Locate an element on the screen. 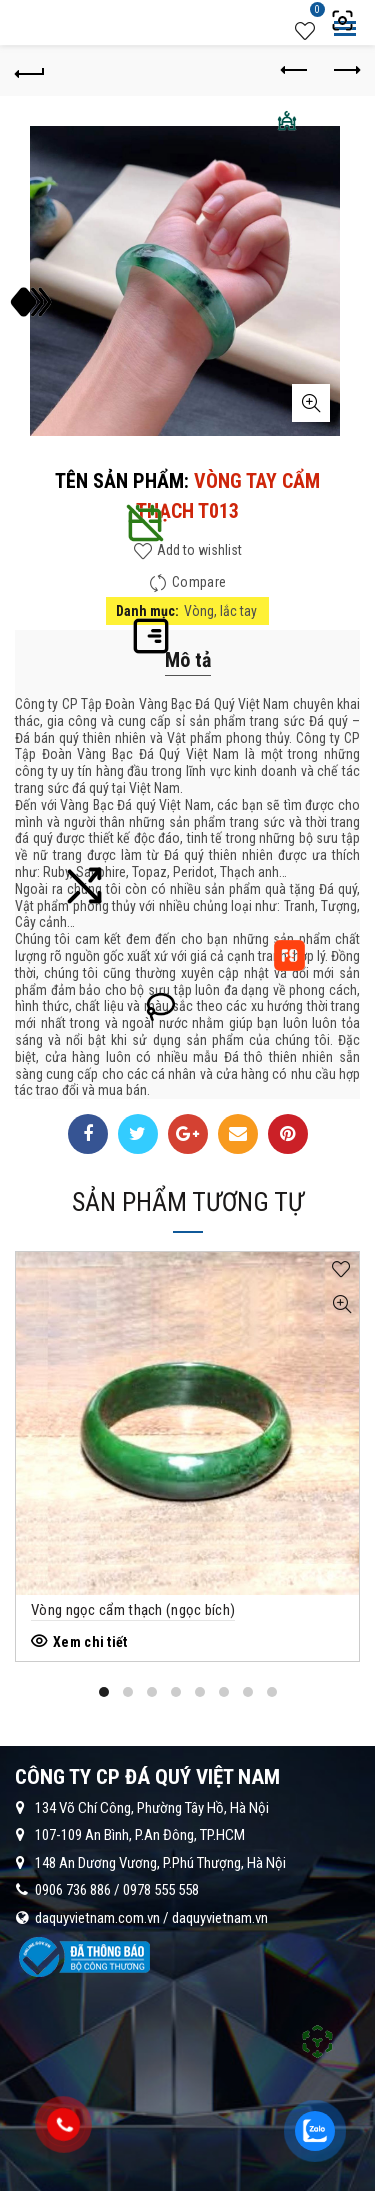  access 3D modeling or spatial view options is located at coordinates (317, 2041).